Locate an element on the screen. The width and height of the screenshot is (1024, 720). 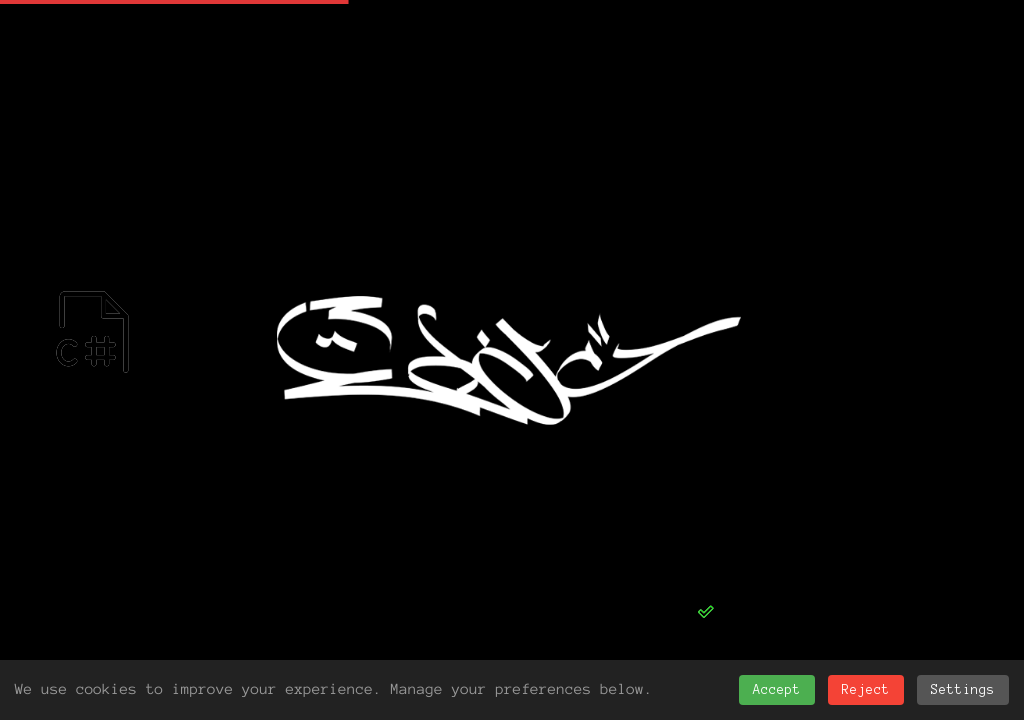
confirm or submit an action is located at coordinates (705, 611).